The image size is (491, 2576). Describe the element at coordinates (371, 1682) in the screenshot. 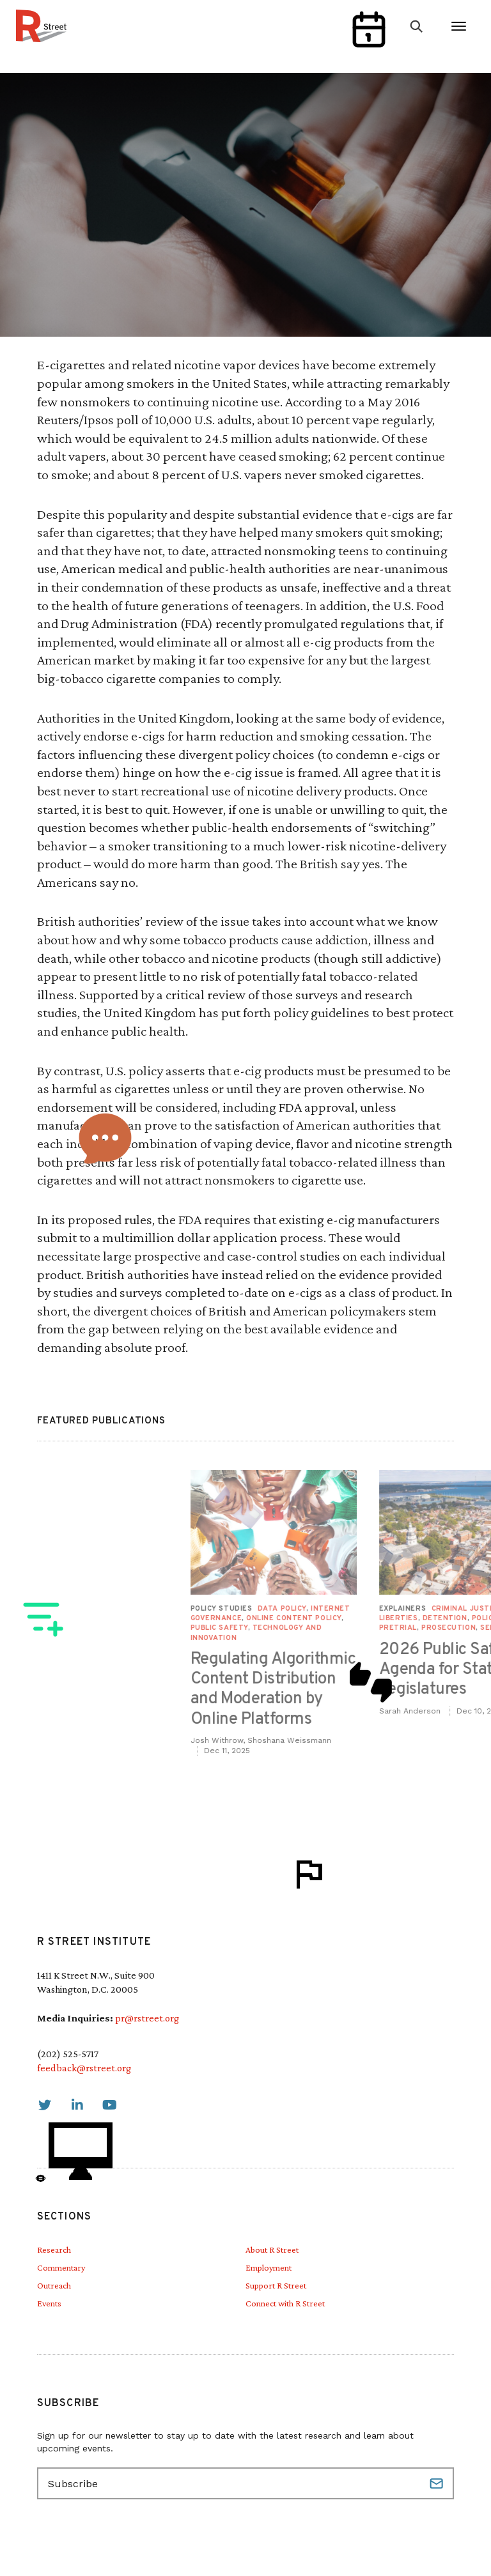

I see `rate or provide feedback` at that location.